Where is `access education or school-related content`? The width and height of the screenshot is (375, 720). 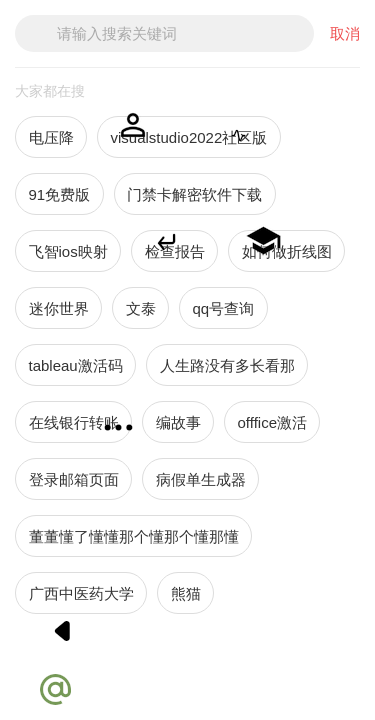
access education or school-related content is located at coordinates (263, 240).